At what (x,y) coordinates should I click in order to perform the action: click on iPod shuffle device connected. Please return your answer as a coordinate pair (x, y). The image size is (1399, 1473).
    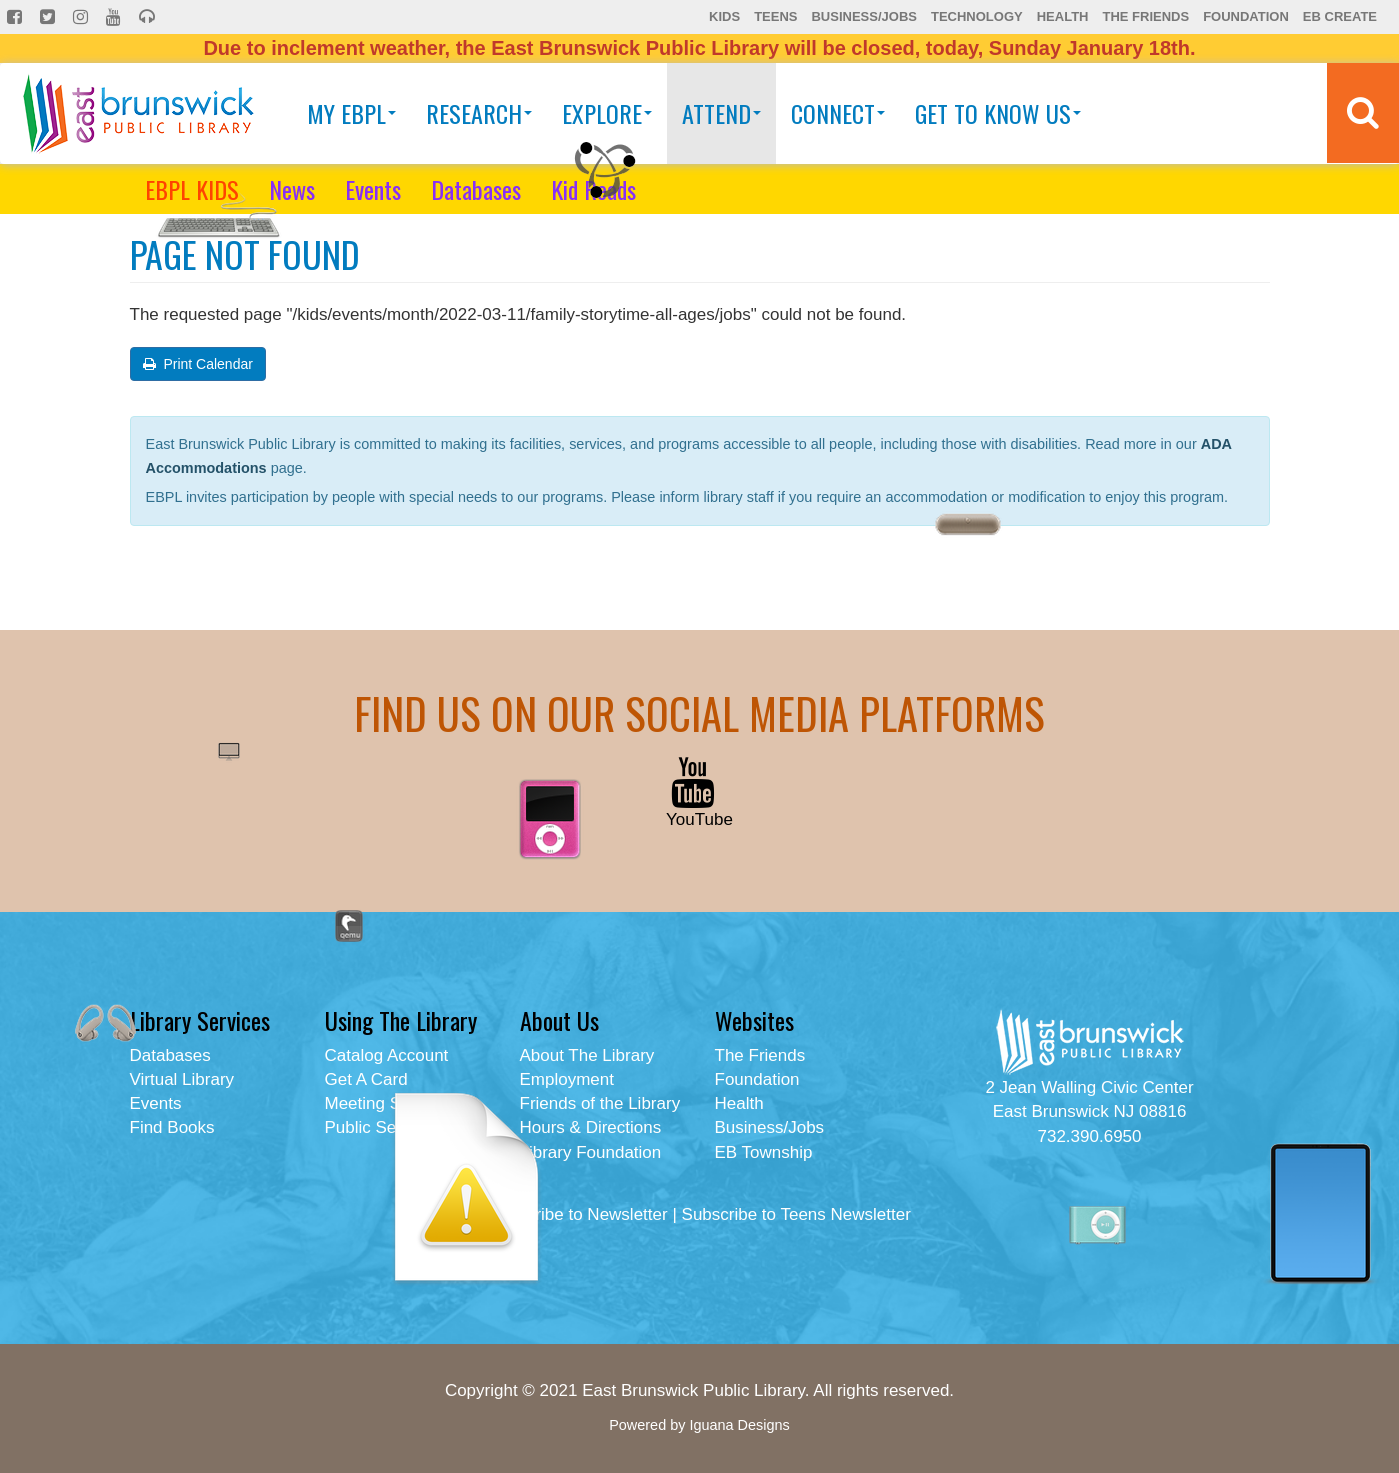
    Looking at the image, I should click on (1097, 1214).